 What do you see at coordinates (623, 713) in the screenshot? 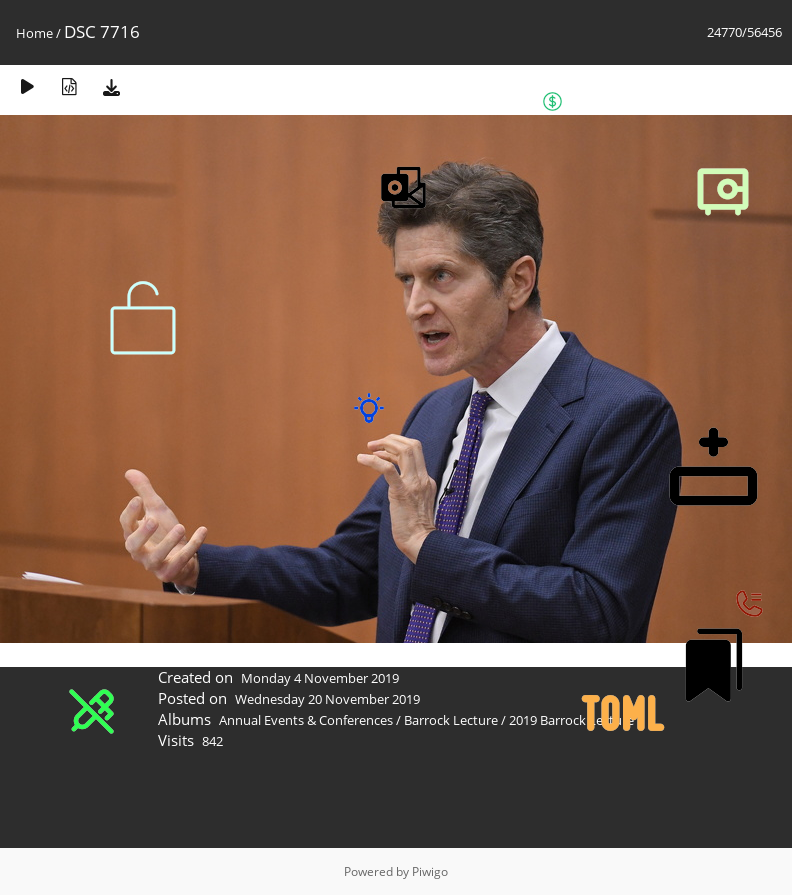
I see `indicates a TOML configuration file` at bounding box center [623, 713].